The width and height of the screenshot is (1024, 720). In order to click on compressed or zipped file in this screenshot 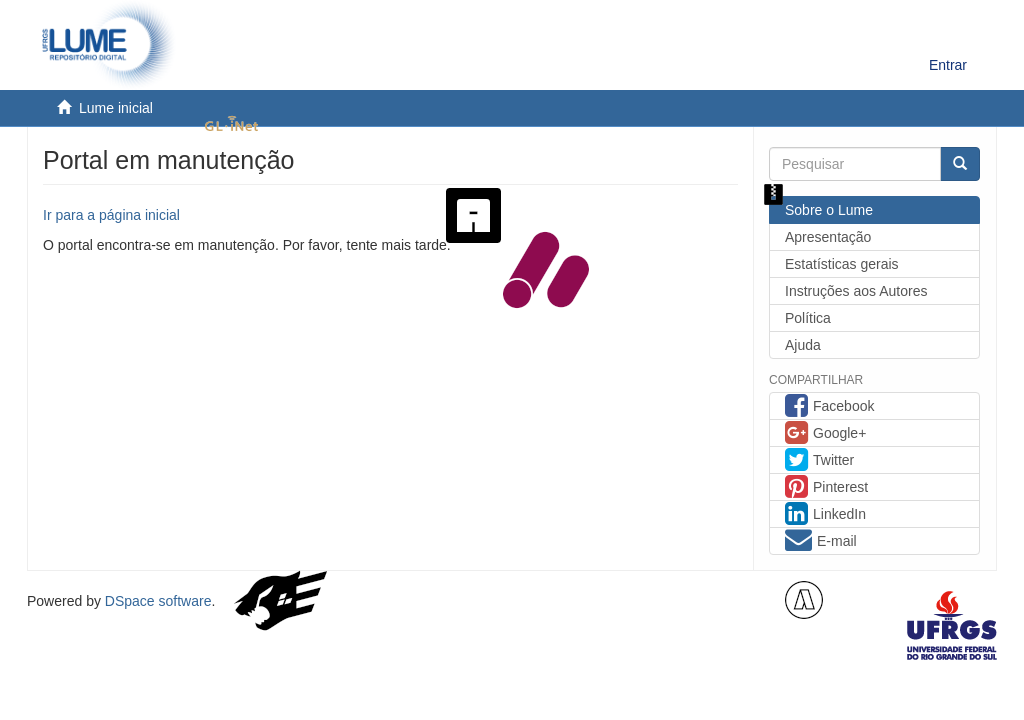, I will do `click(773, 194)`.